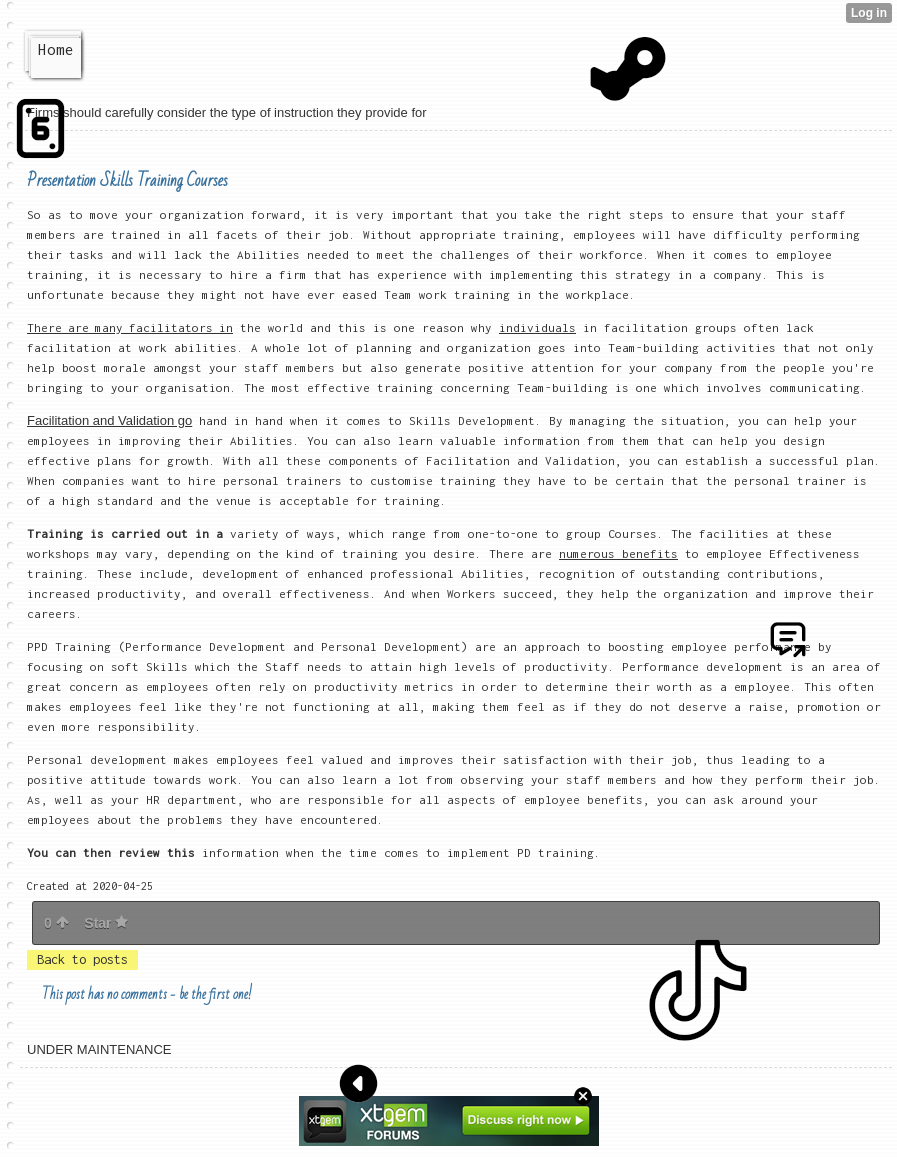 The image size is (897, 1157). What do you see at coordinates (628, 67) in the screenshot?
I see `open Steam gaming platform` at bounding box center [628, 67].